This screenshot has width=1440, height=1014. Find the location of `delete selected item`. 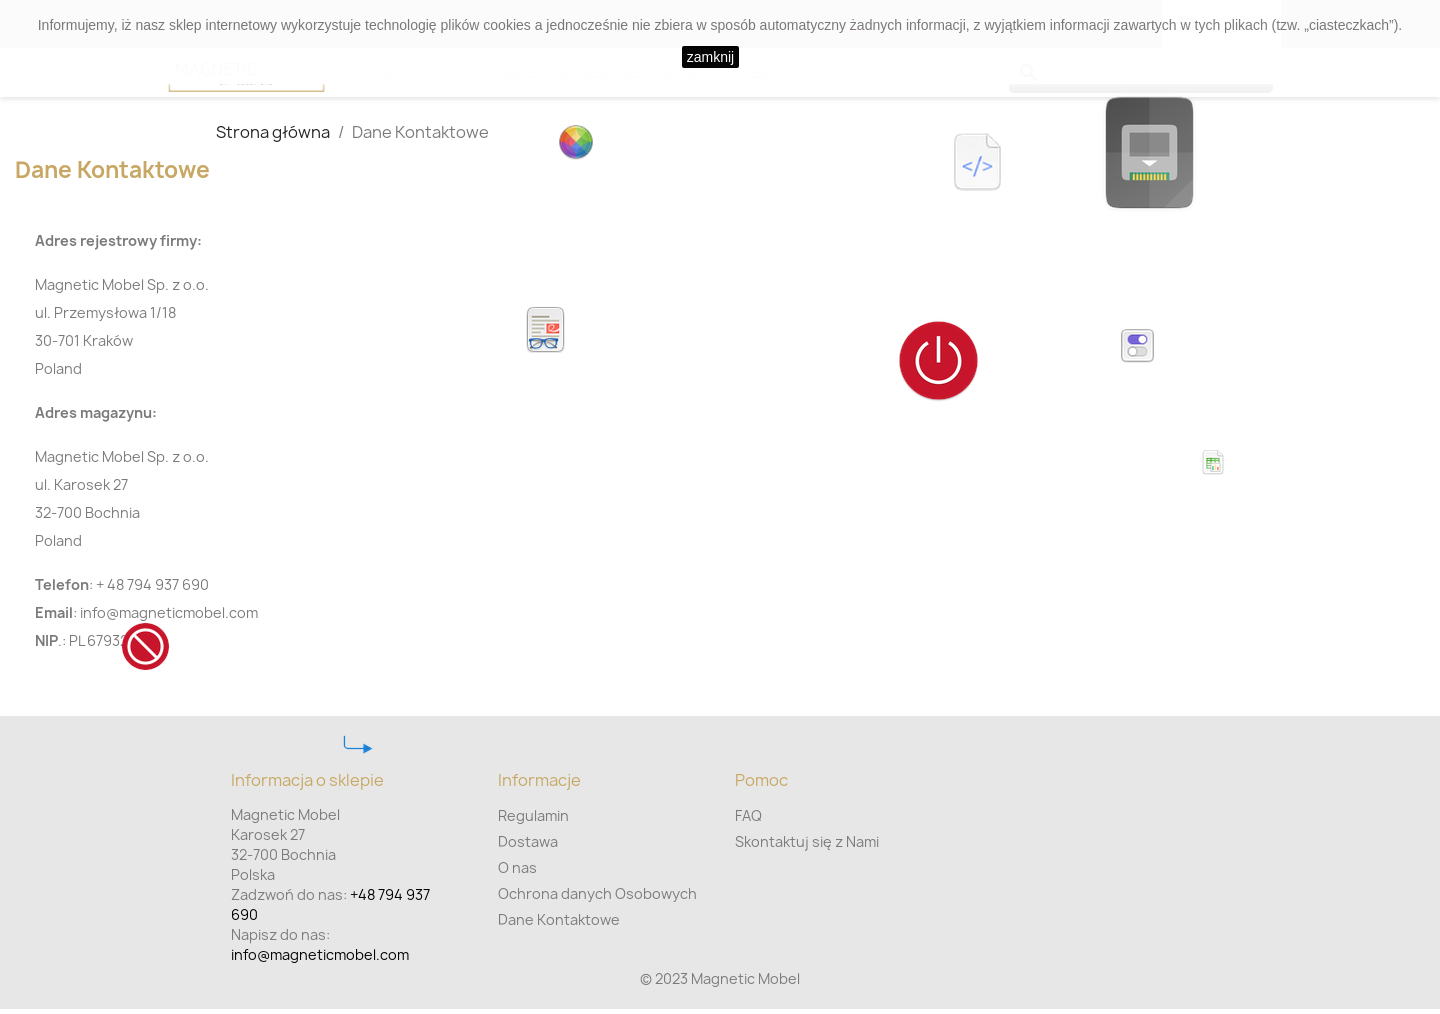

delete selected item is located at coordinates (145, 646).